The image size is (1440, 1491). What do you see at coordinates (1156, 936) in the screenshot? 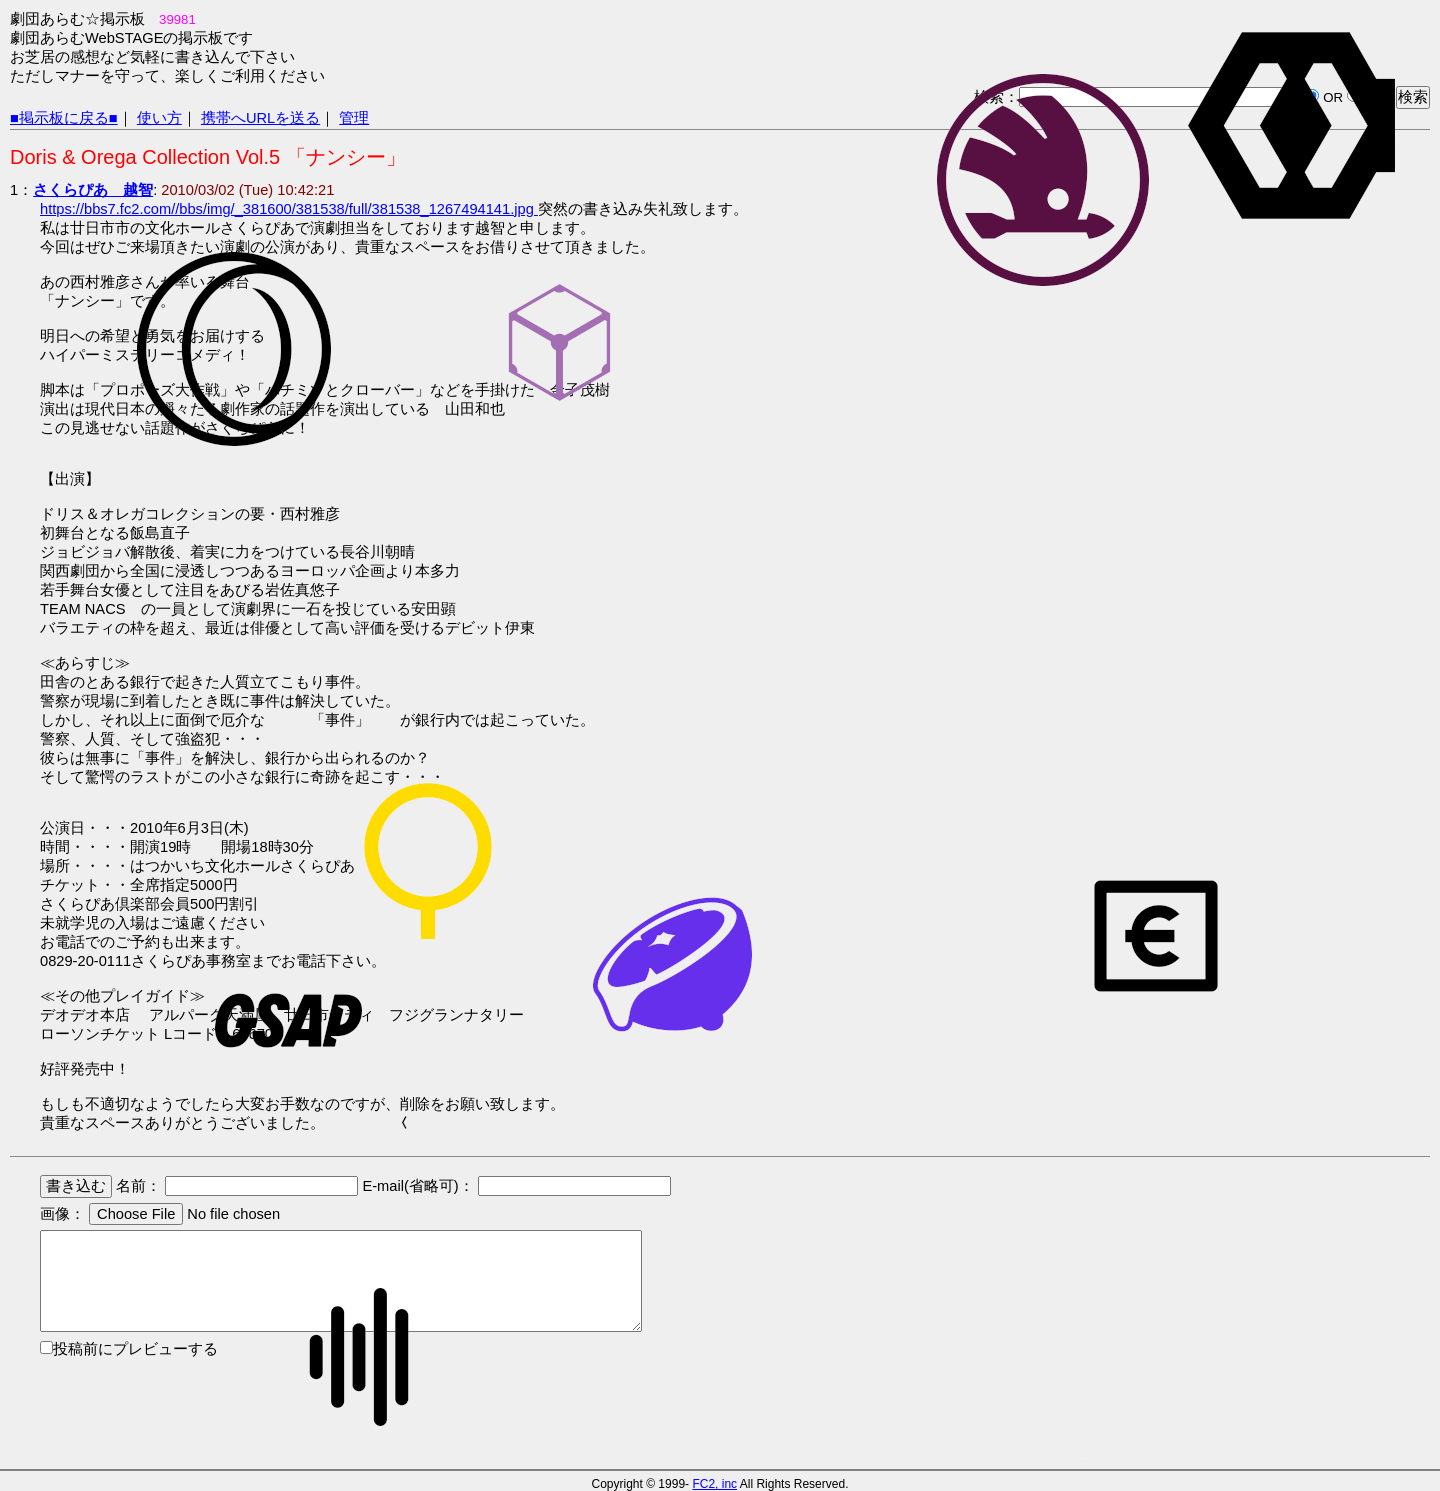
I see `view euro currency settings` at bounding box center [1156, 936].